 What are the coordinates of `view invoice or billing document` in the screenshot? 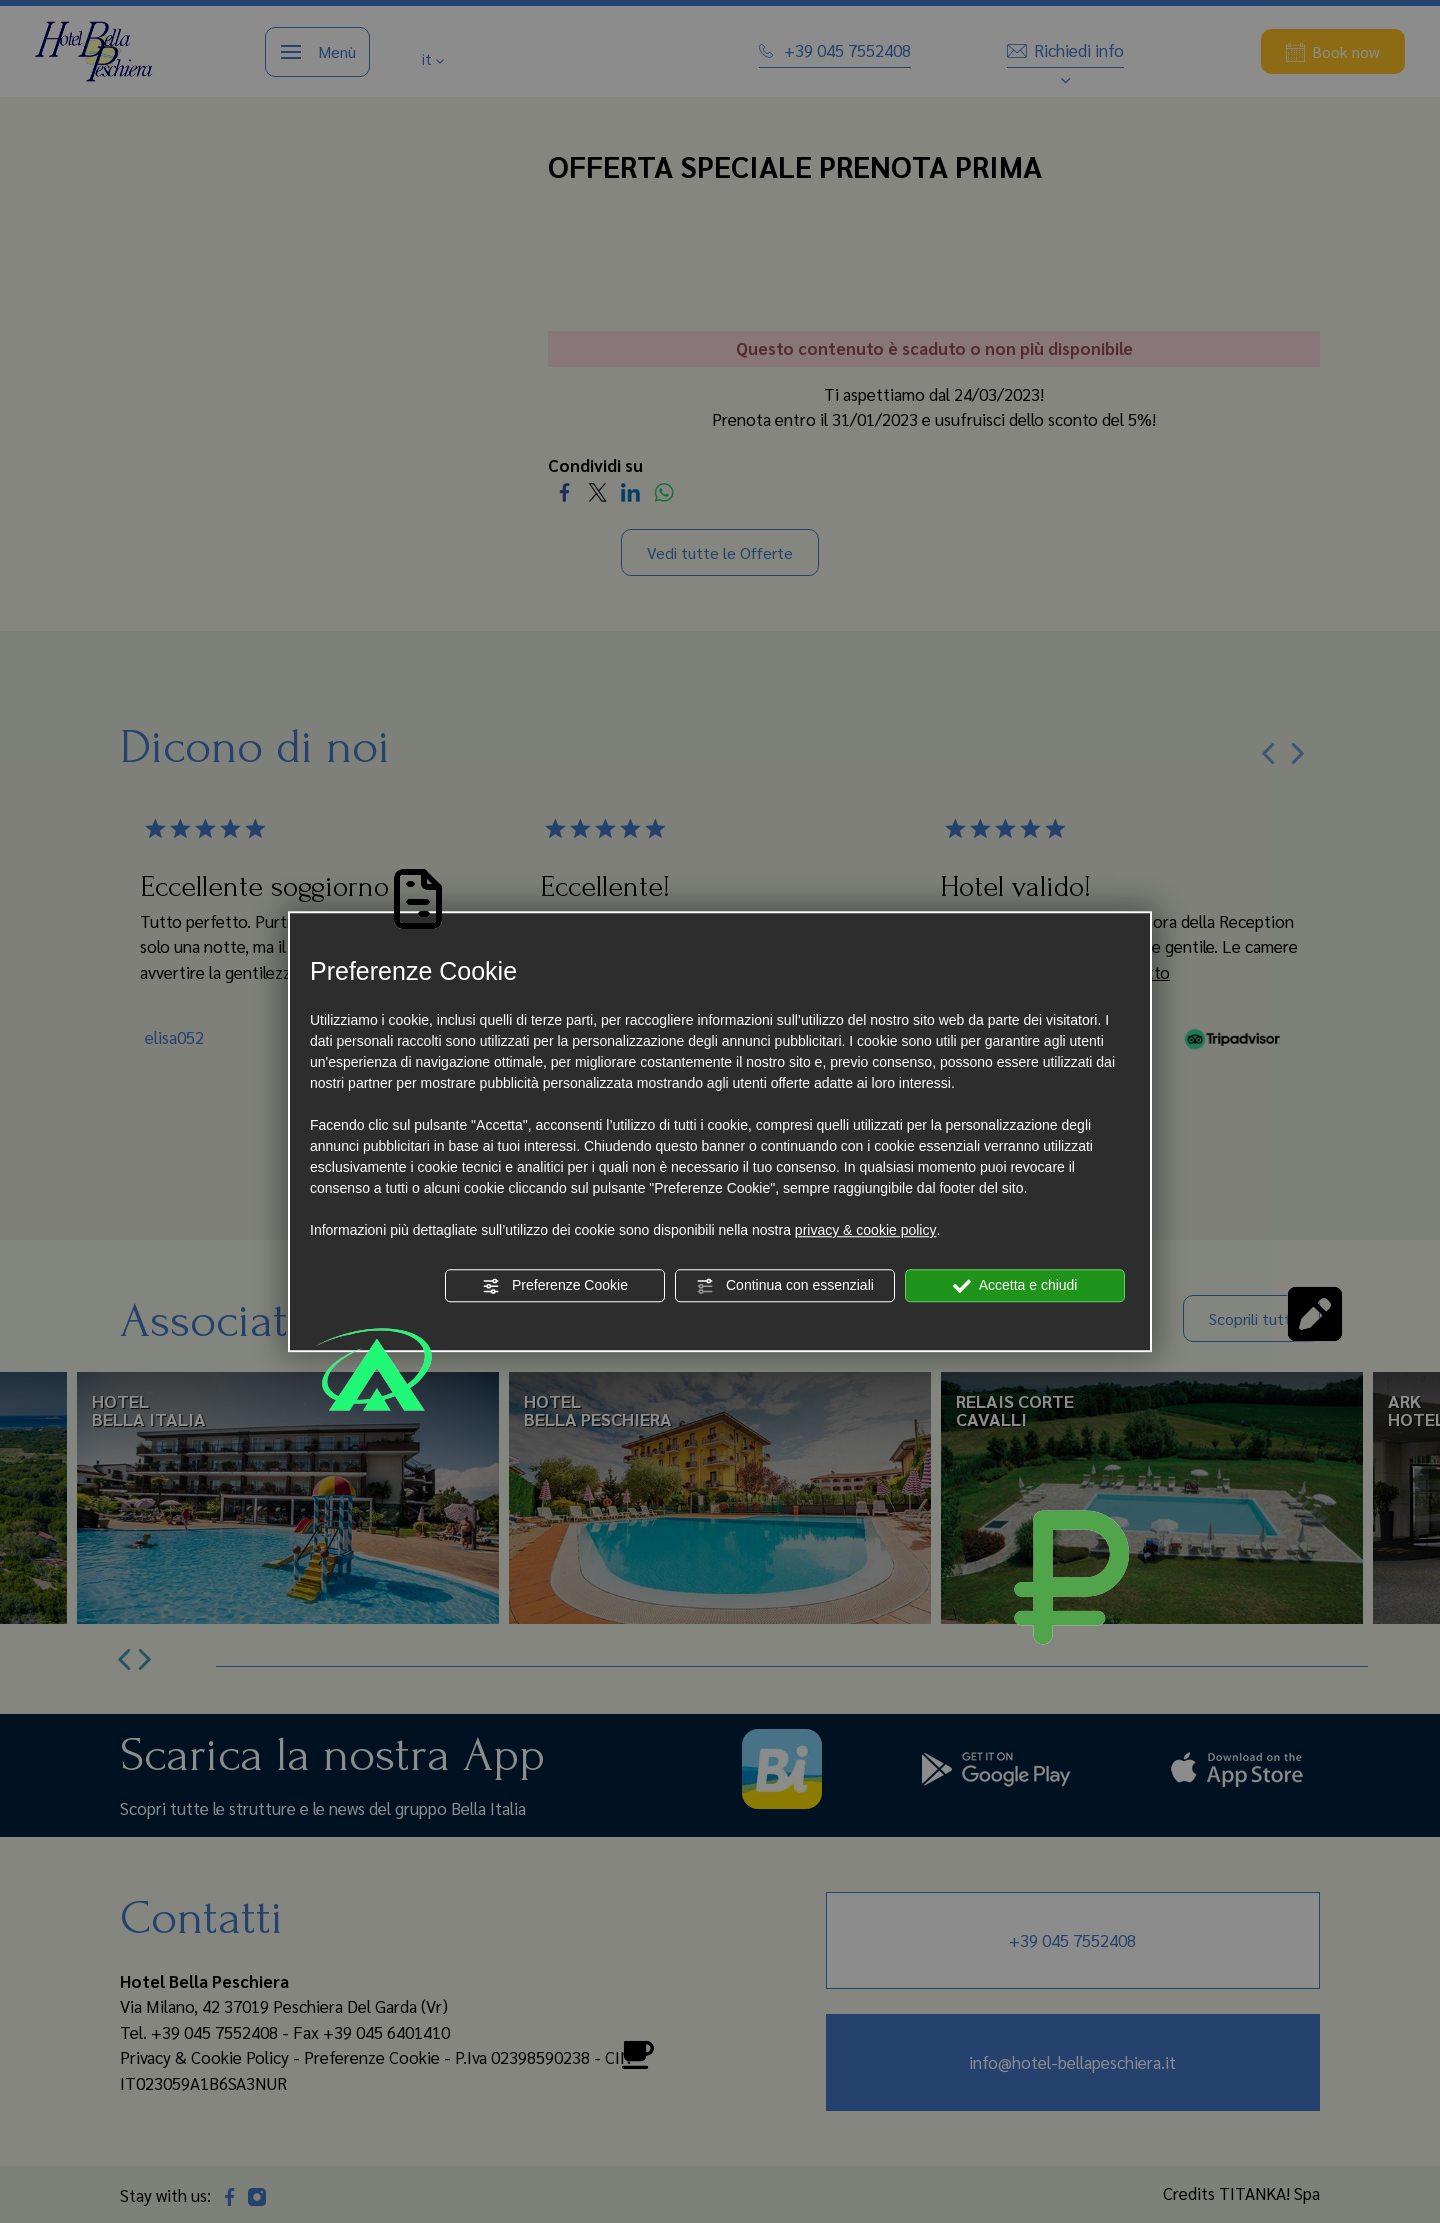 It's located at (418, 899).